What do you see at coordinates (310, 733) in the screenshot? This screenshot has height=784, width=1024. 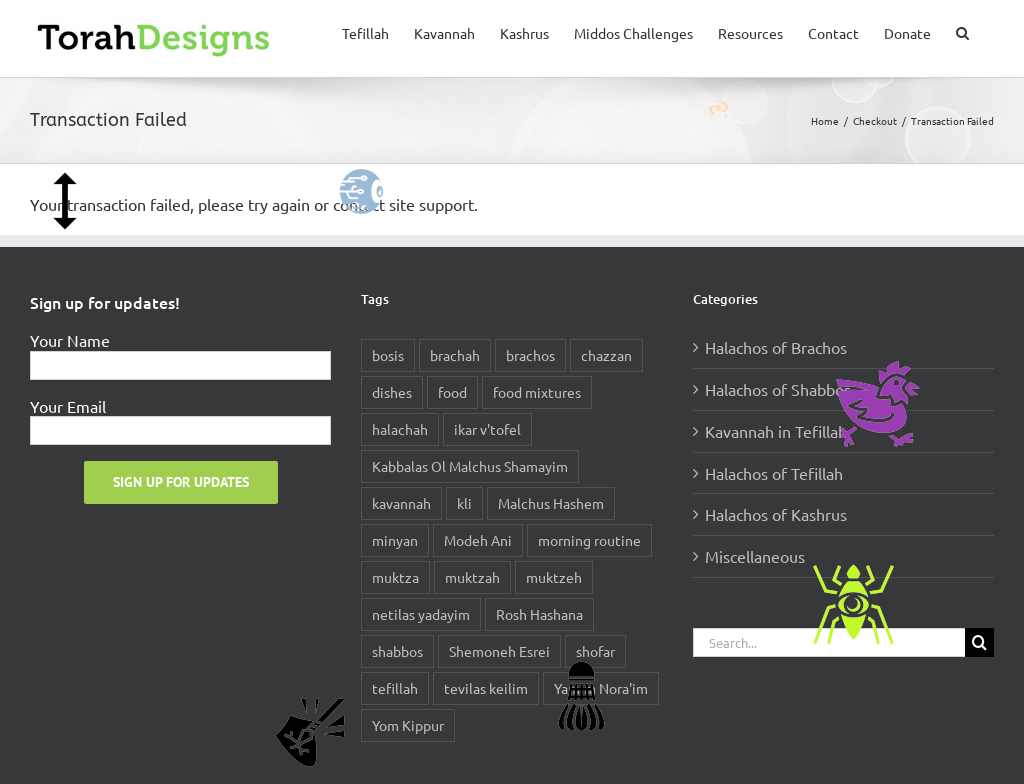 I see `indicates damage taken or shield breaking` at bounding box center [310, 733].